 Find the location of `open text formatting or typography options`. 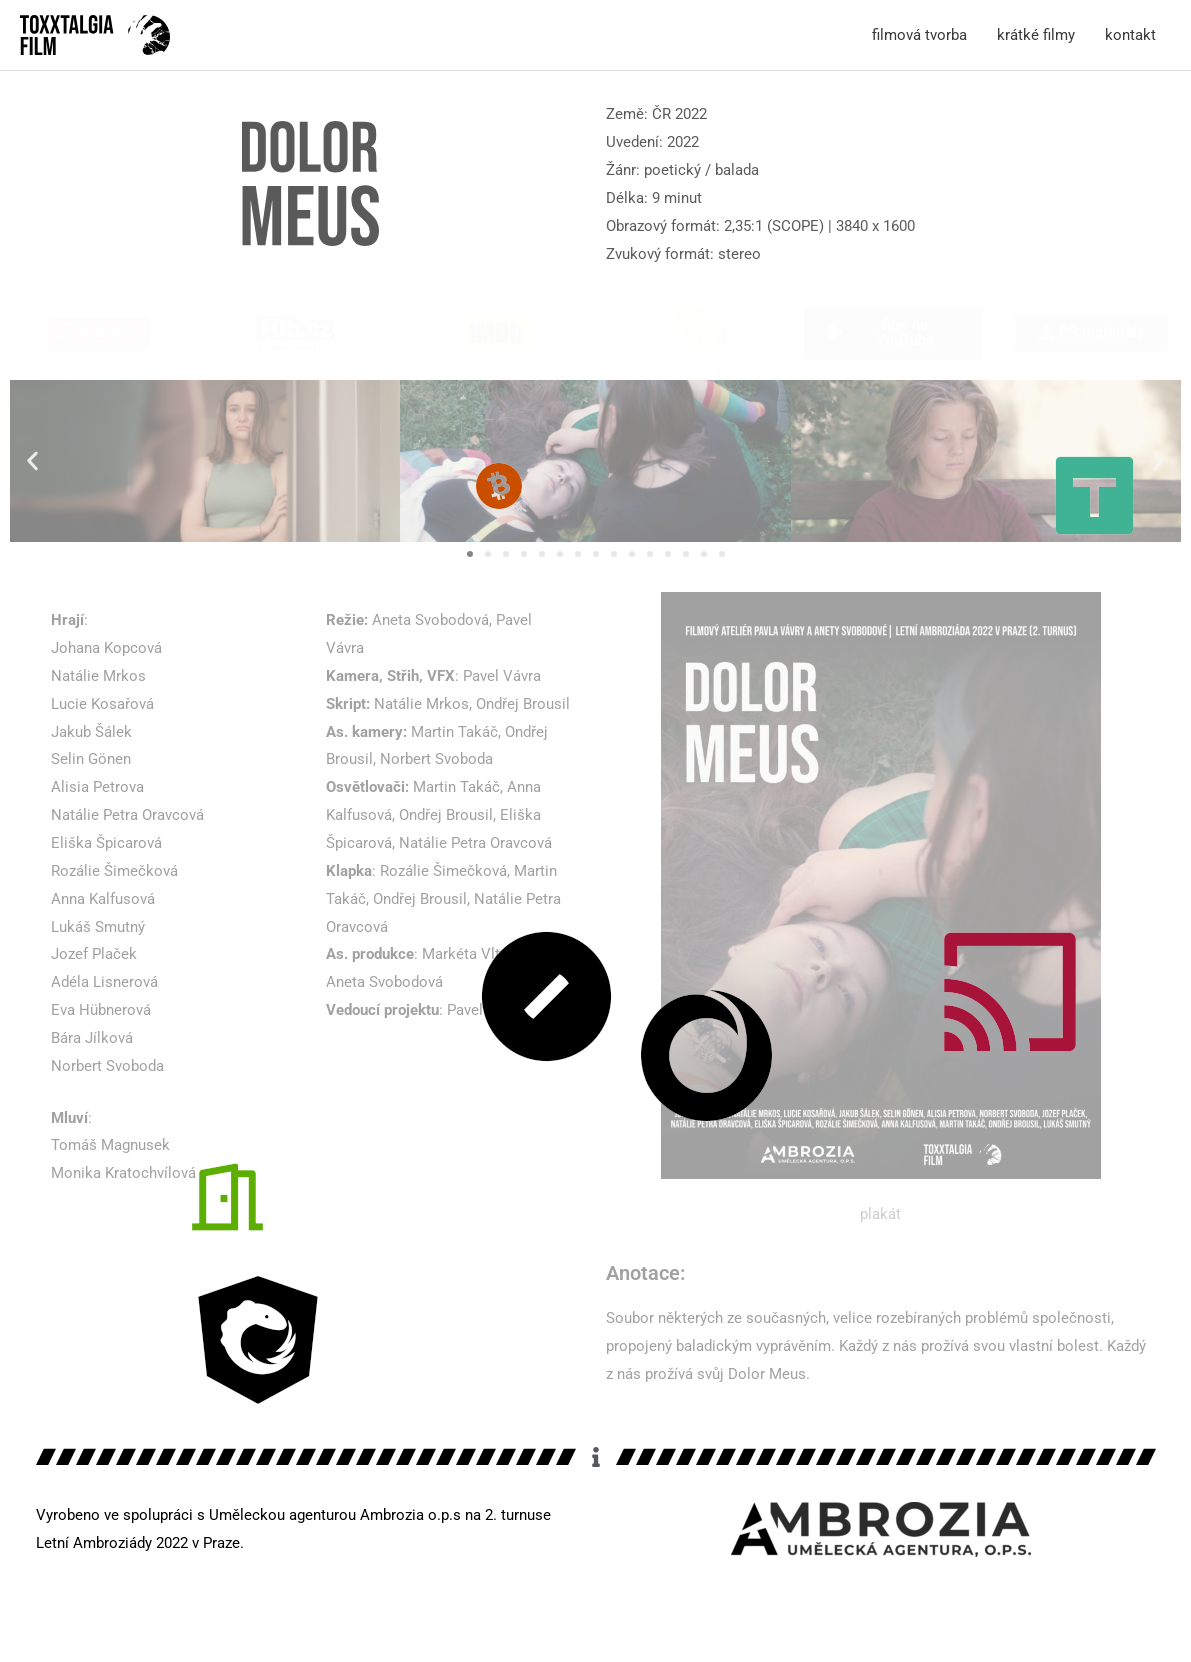

open text formatting or typography options is located at coordinates (1094, 495).